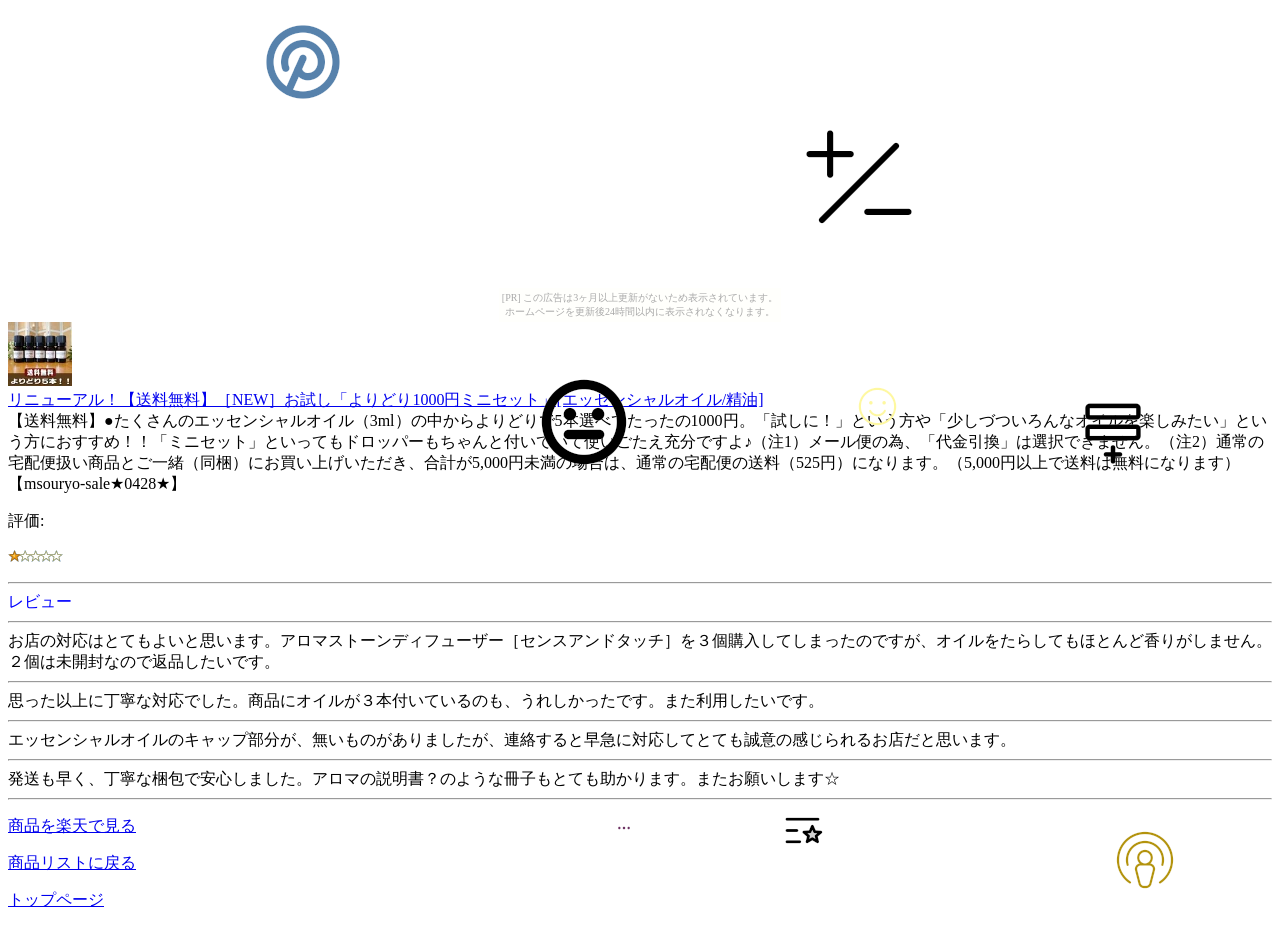 The image size is (1280, 927). Describe the element at coordinates (1113, 429) in the screenshot. I see `add a new row below` at that location.